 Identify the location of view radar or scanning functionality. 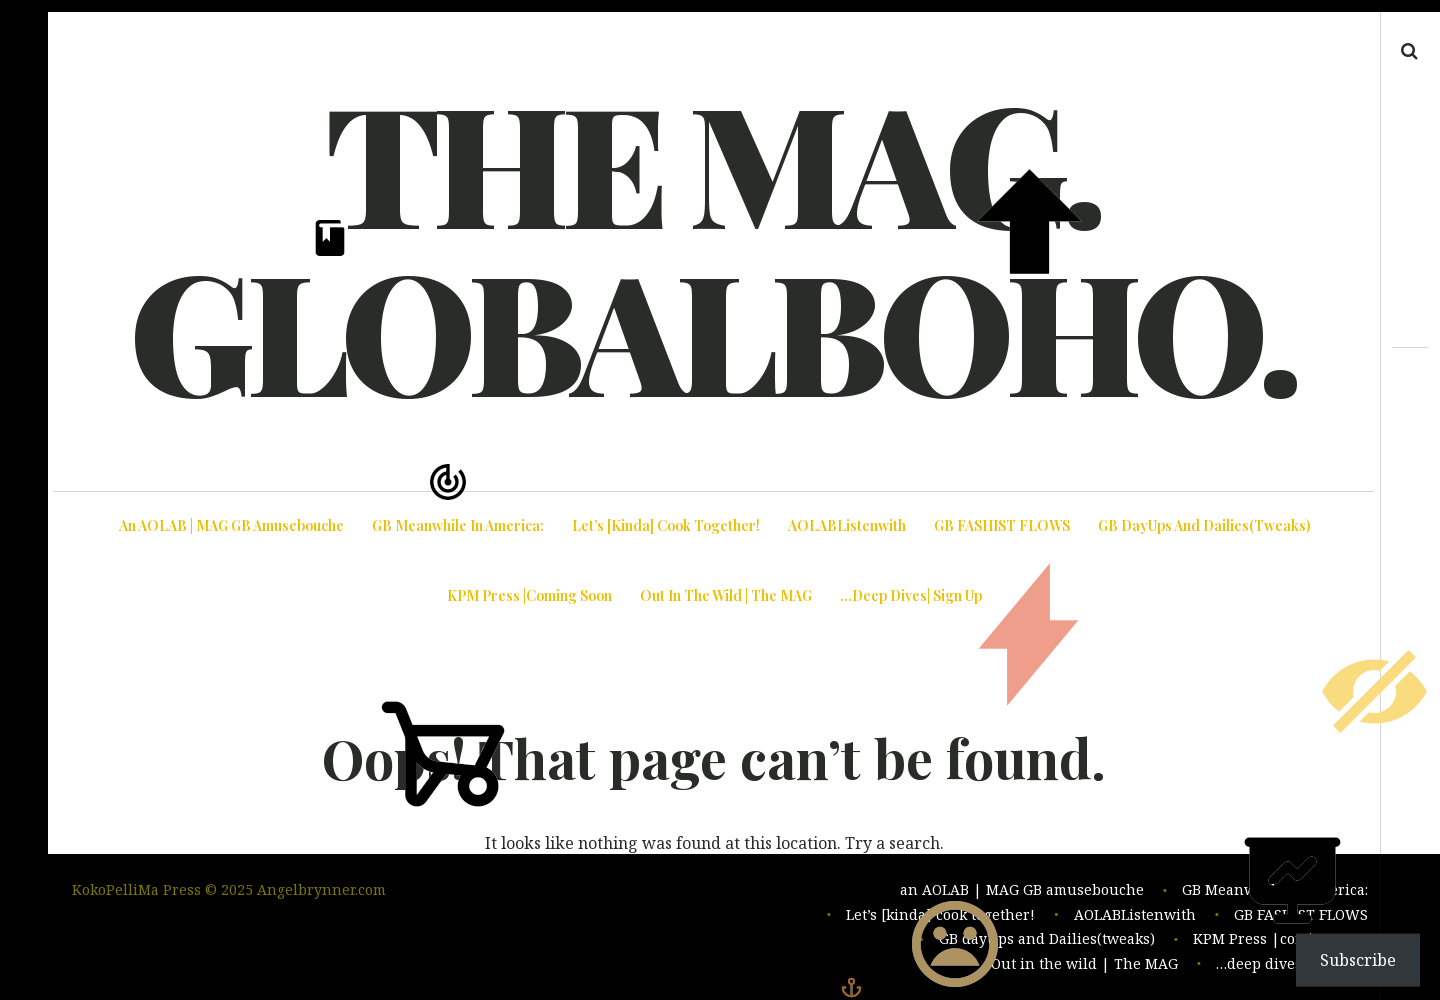
(448, 482).